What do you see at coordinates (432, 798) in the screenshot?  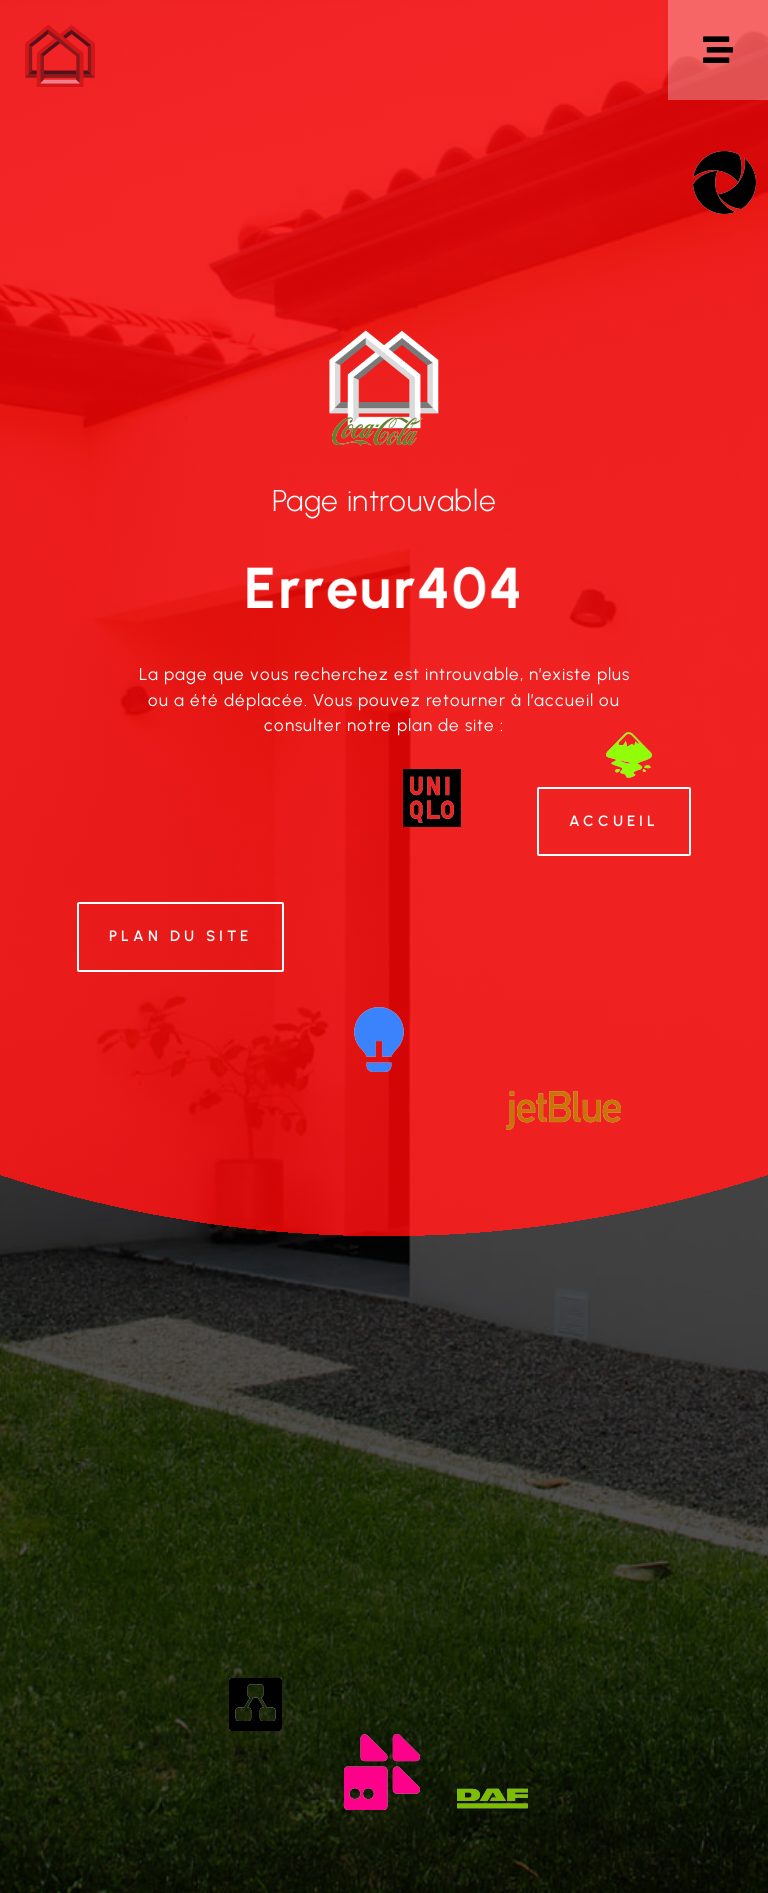 I see `open the Uniqlo app or website` at bounding box center [432, 798].